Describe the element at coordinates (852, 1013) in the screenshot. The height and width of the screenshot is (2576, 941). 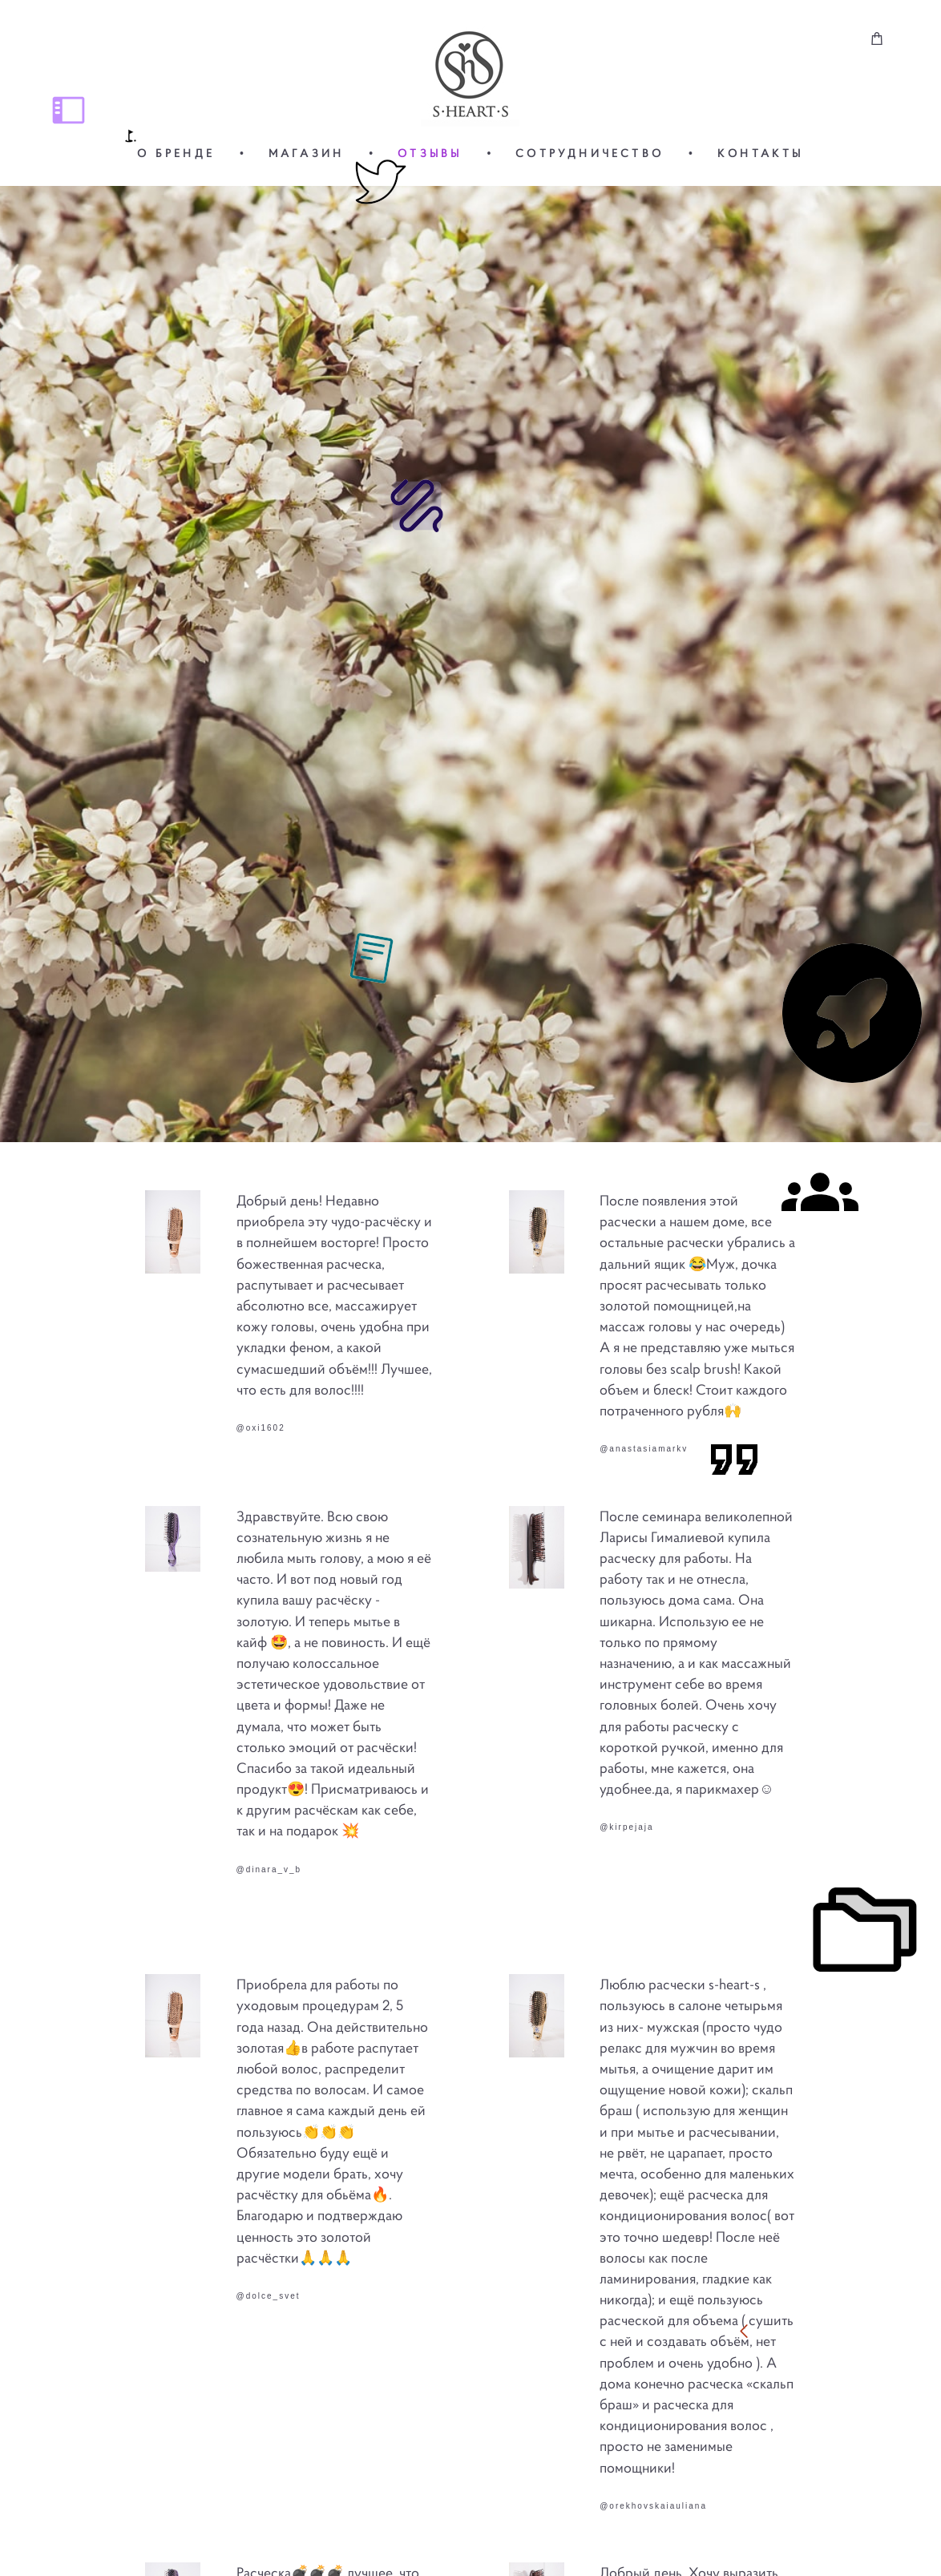
I see `boost or promote a post in your feed` at that location.